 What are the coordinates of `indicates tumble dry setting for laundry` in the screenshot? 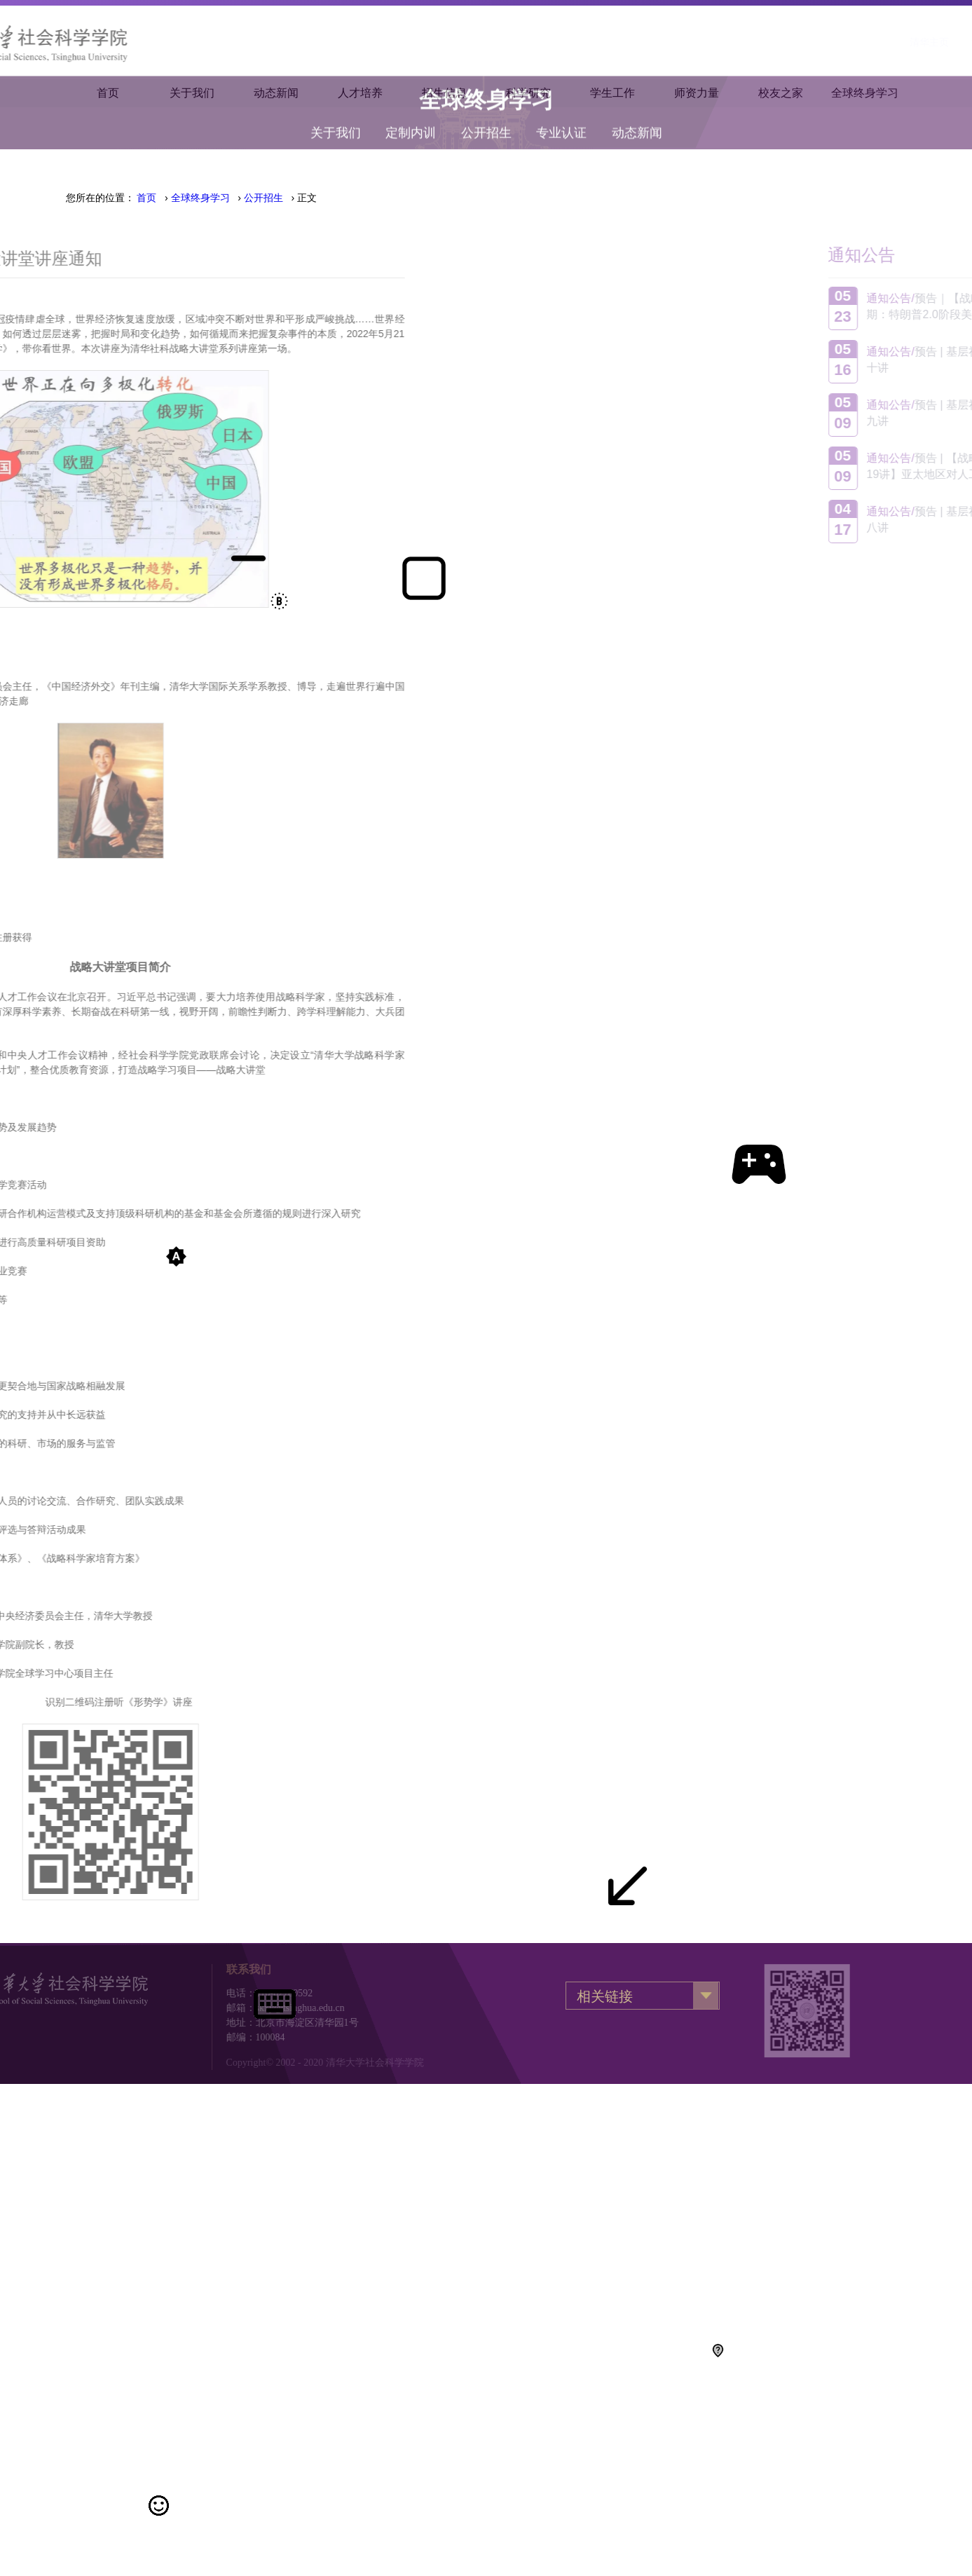 It's located at (424, 578).